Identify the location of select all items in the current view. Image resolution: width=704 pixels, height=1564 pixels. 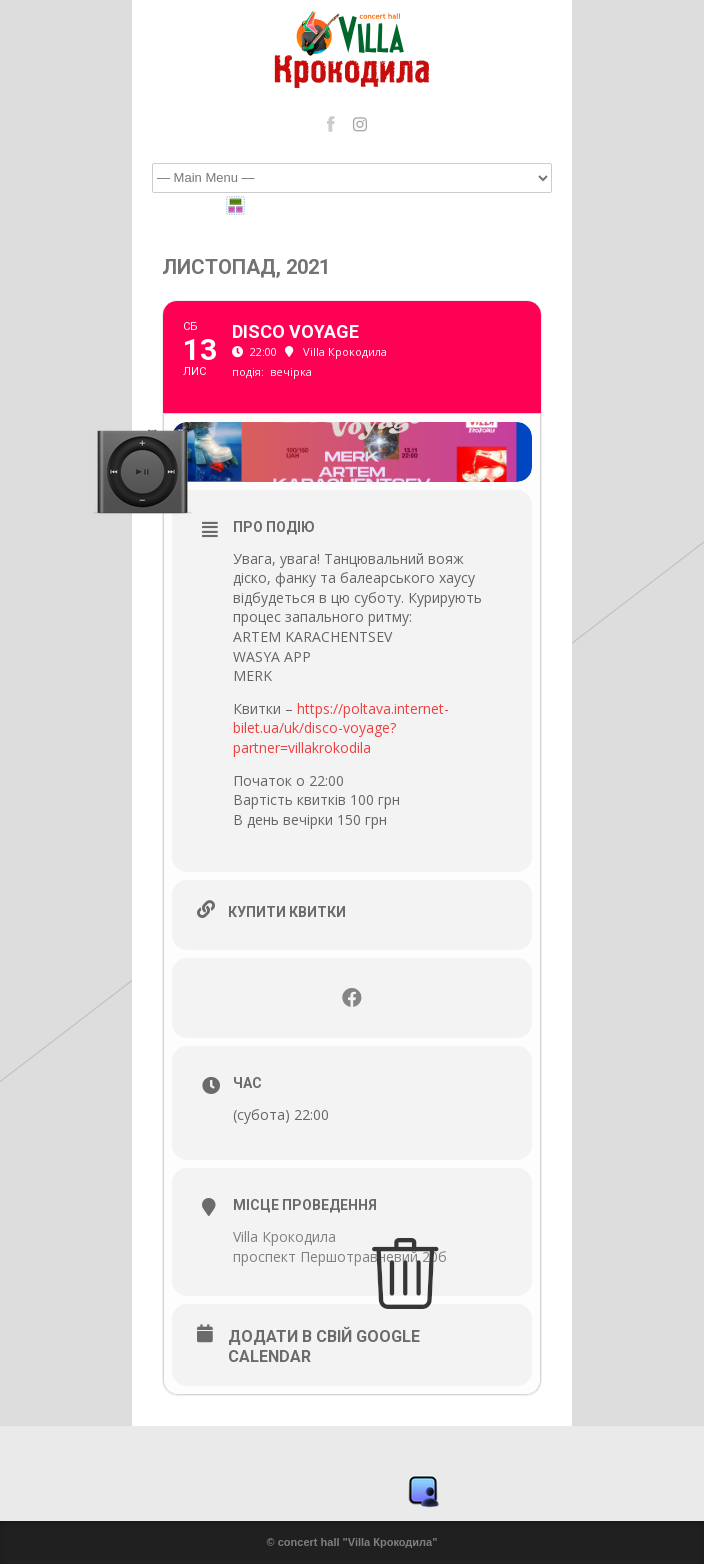
(235, 205).